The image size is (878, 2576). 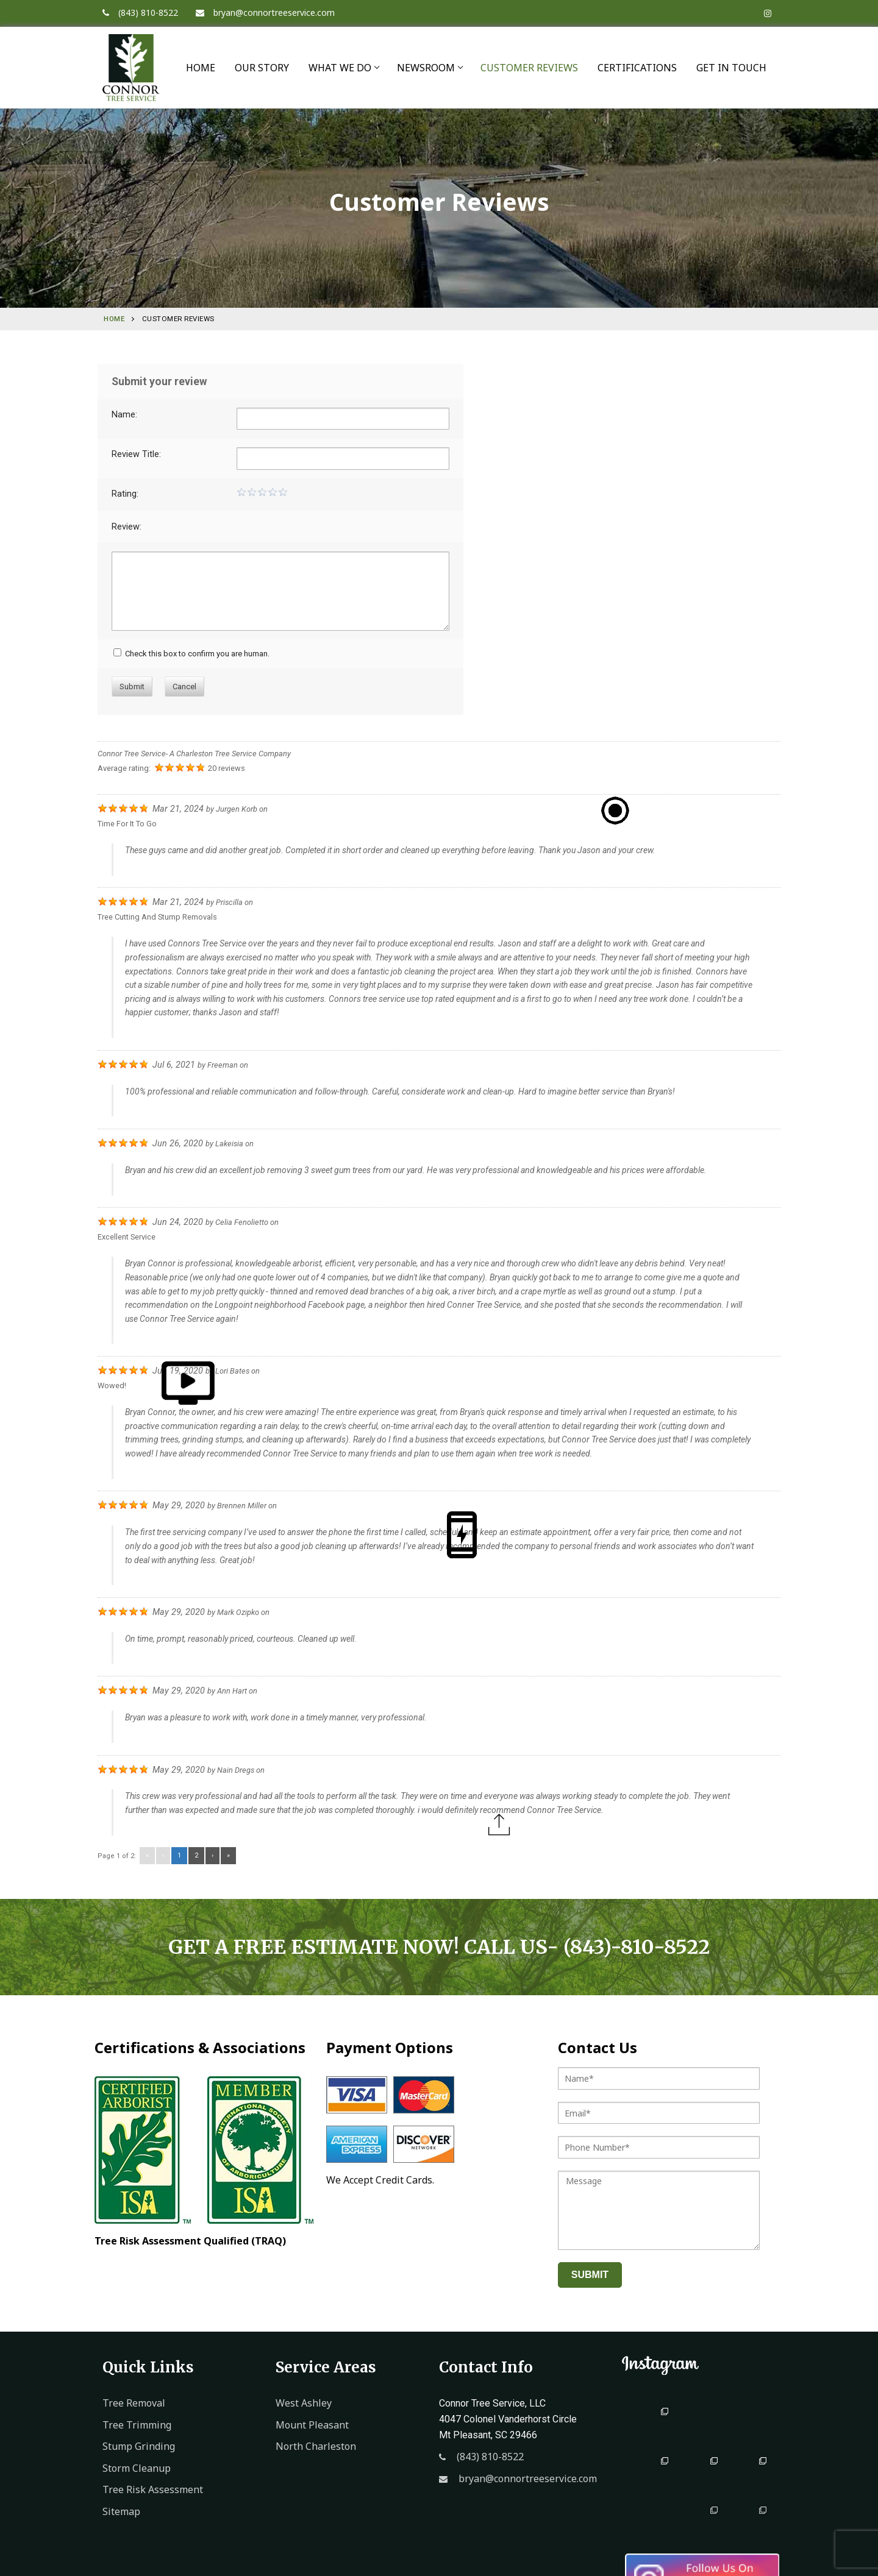 What do you see at coordinates (188, 1383) in the screenshot?
I see `access video on demand or streaming content` at bounding box center [188, 1383].